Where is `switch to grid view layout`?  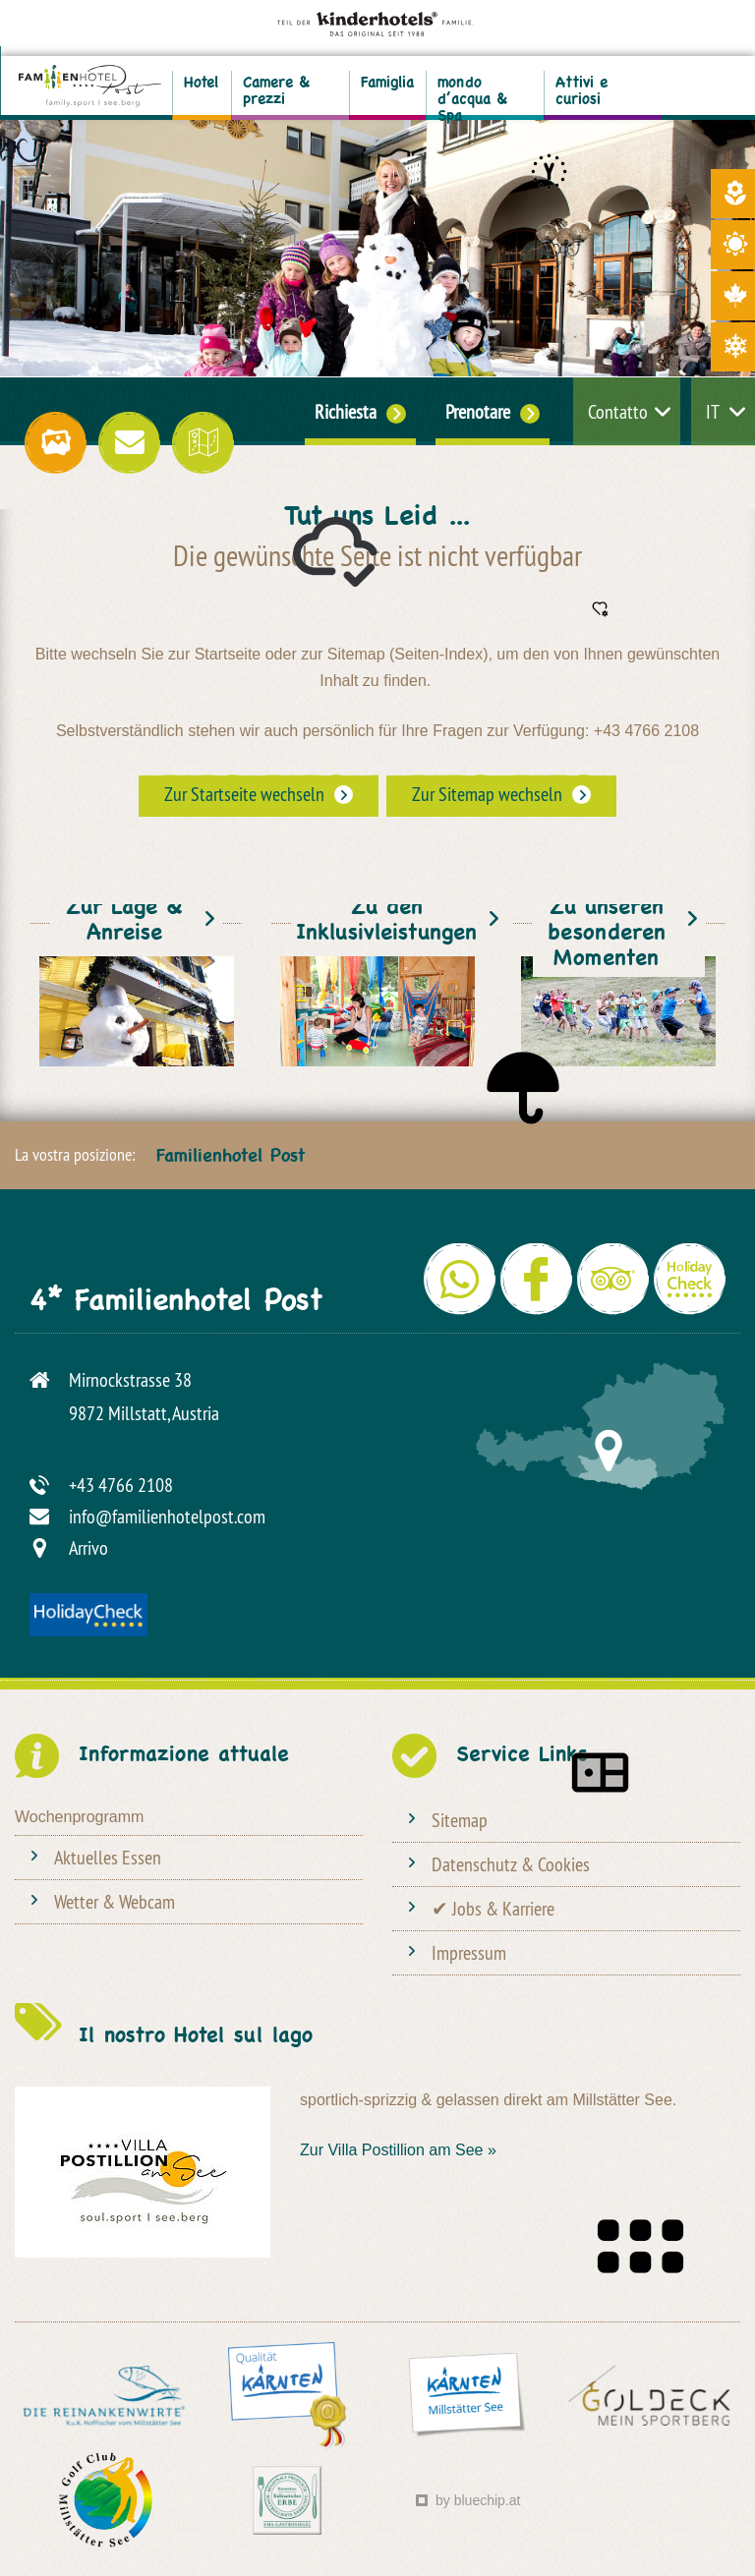 switch to grid view layout is located at coordinates (640, 2246).